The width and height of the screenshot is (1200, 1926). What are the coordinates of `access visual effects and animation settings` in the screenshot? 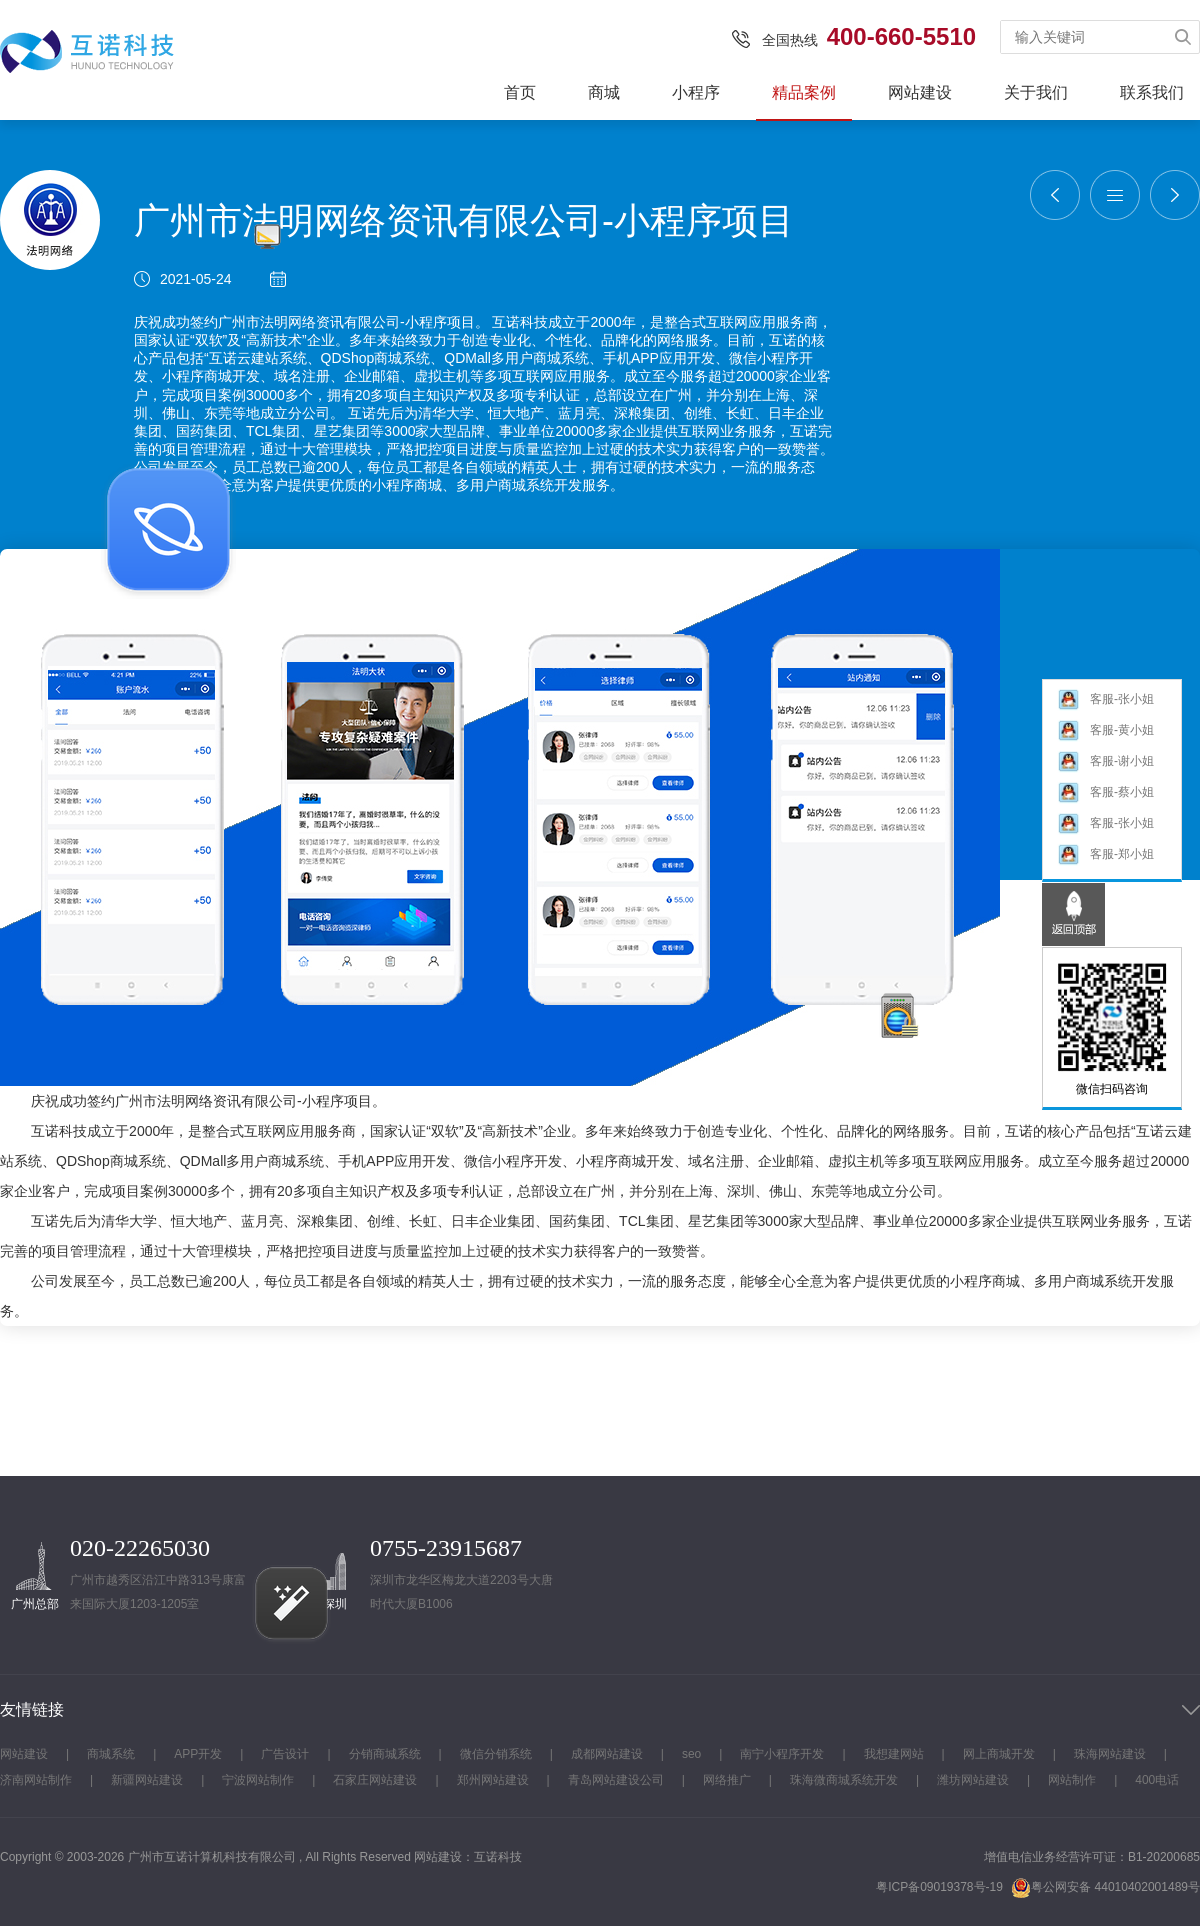 It's located at (291, 1604).